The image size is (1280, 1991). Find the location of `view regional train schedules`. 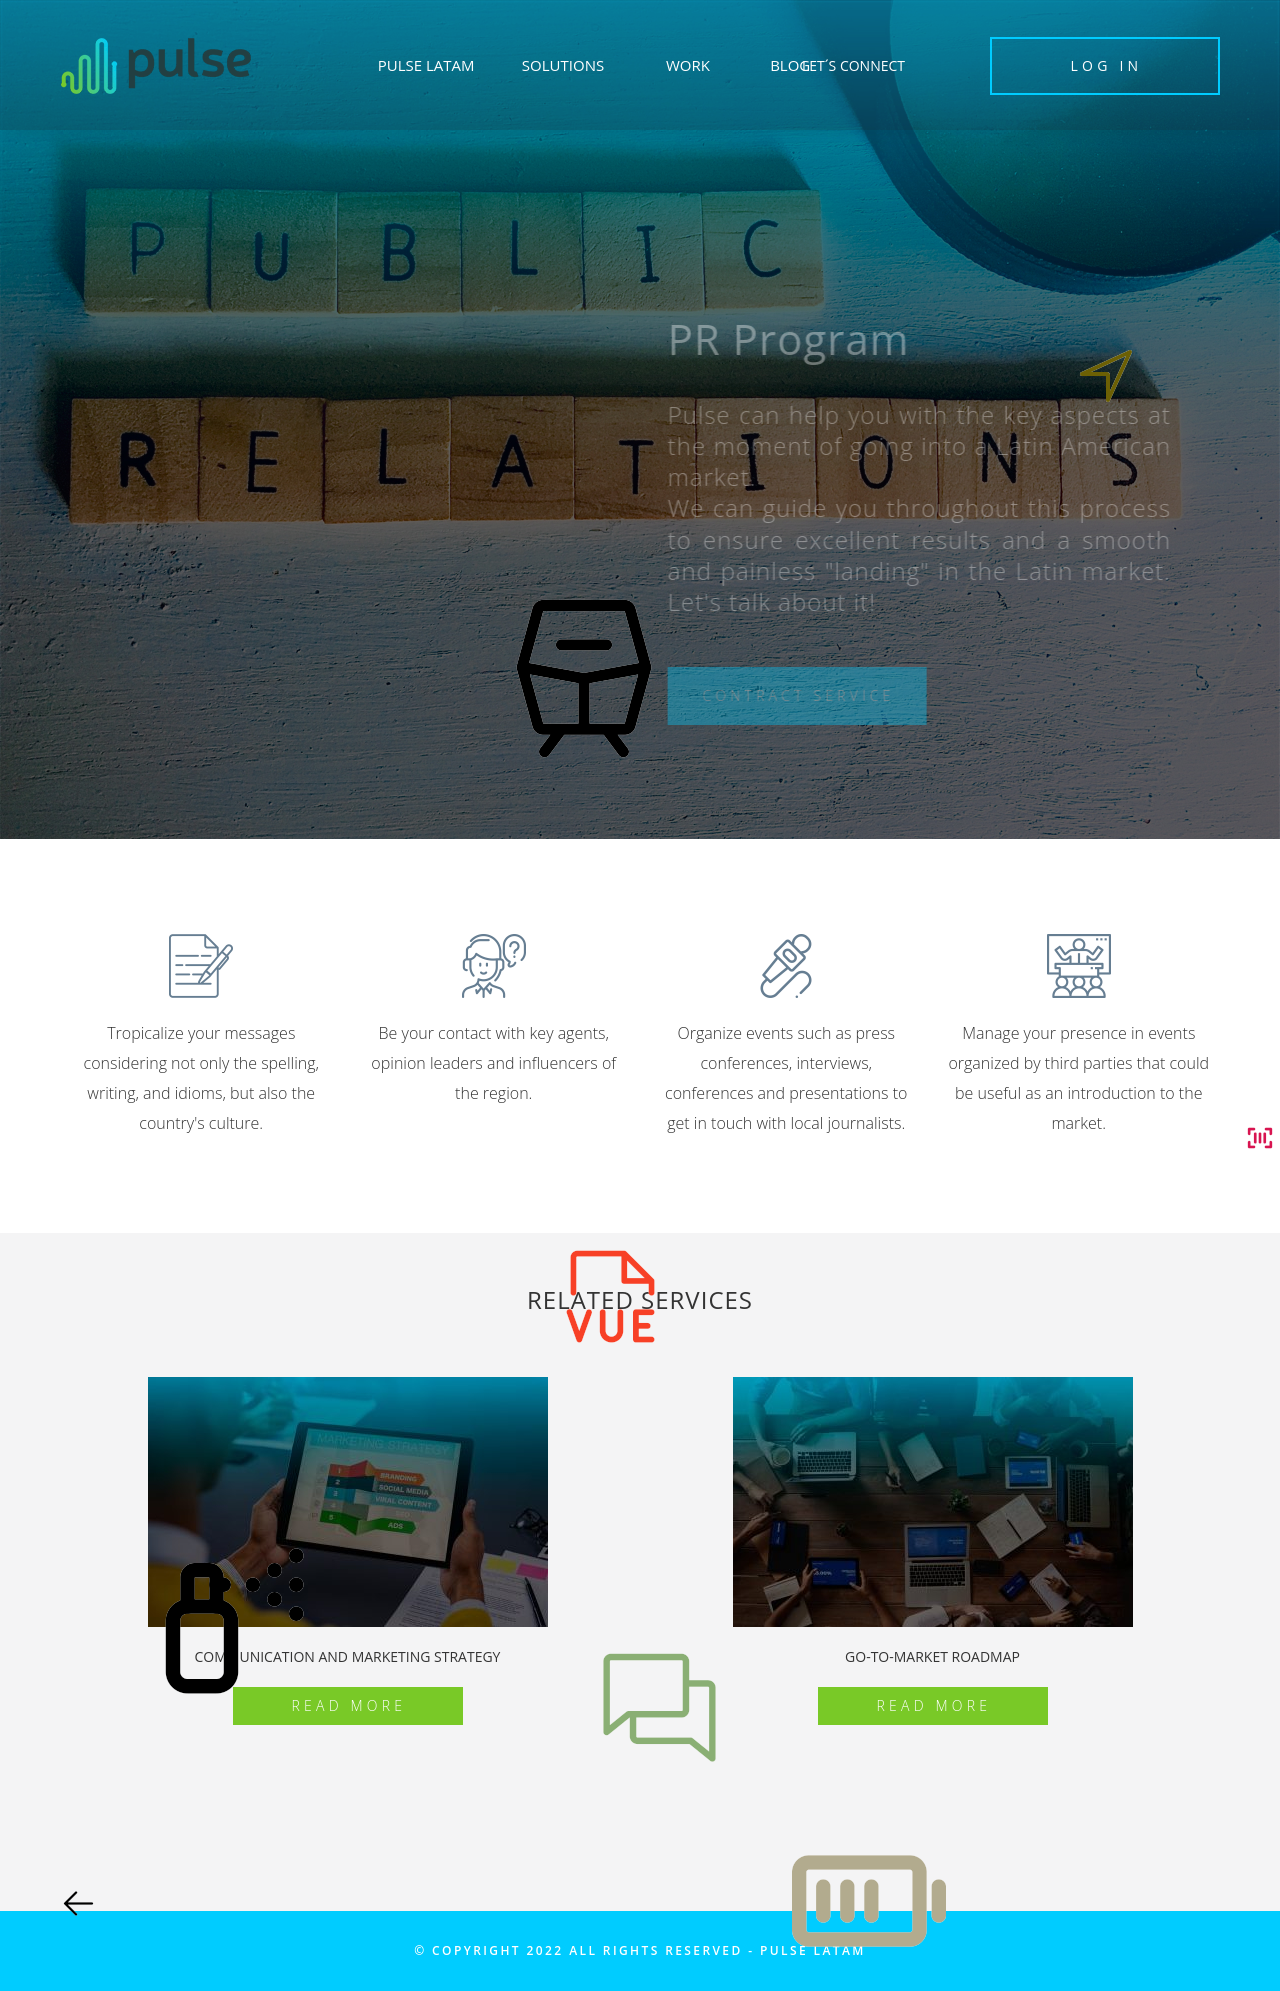

view regional train schedules is located at coordinates (584, 673).